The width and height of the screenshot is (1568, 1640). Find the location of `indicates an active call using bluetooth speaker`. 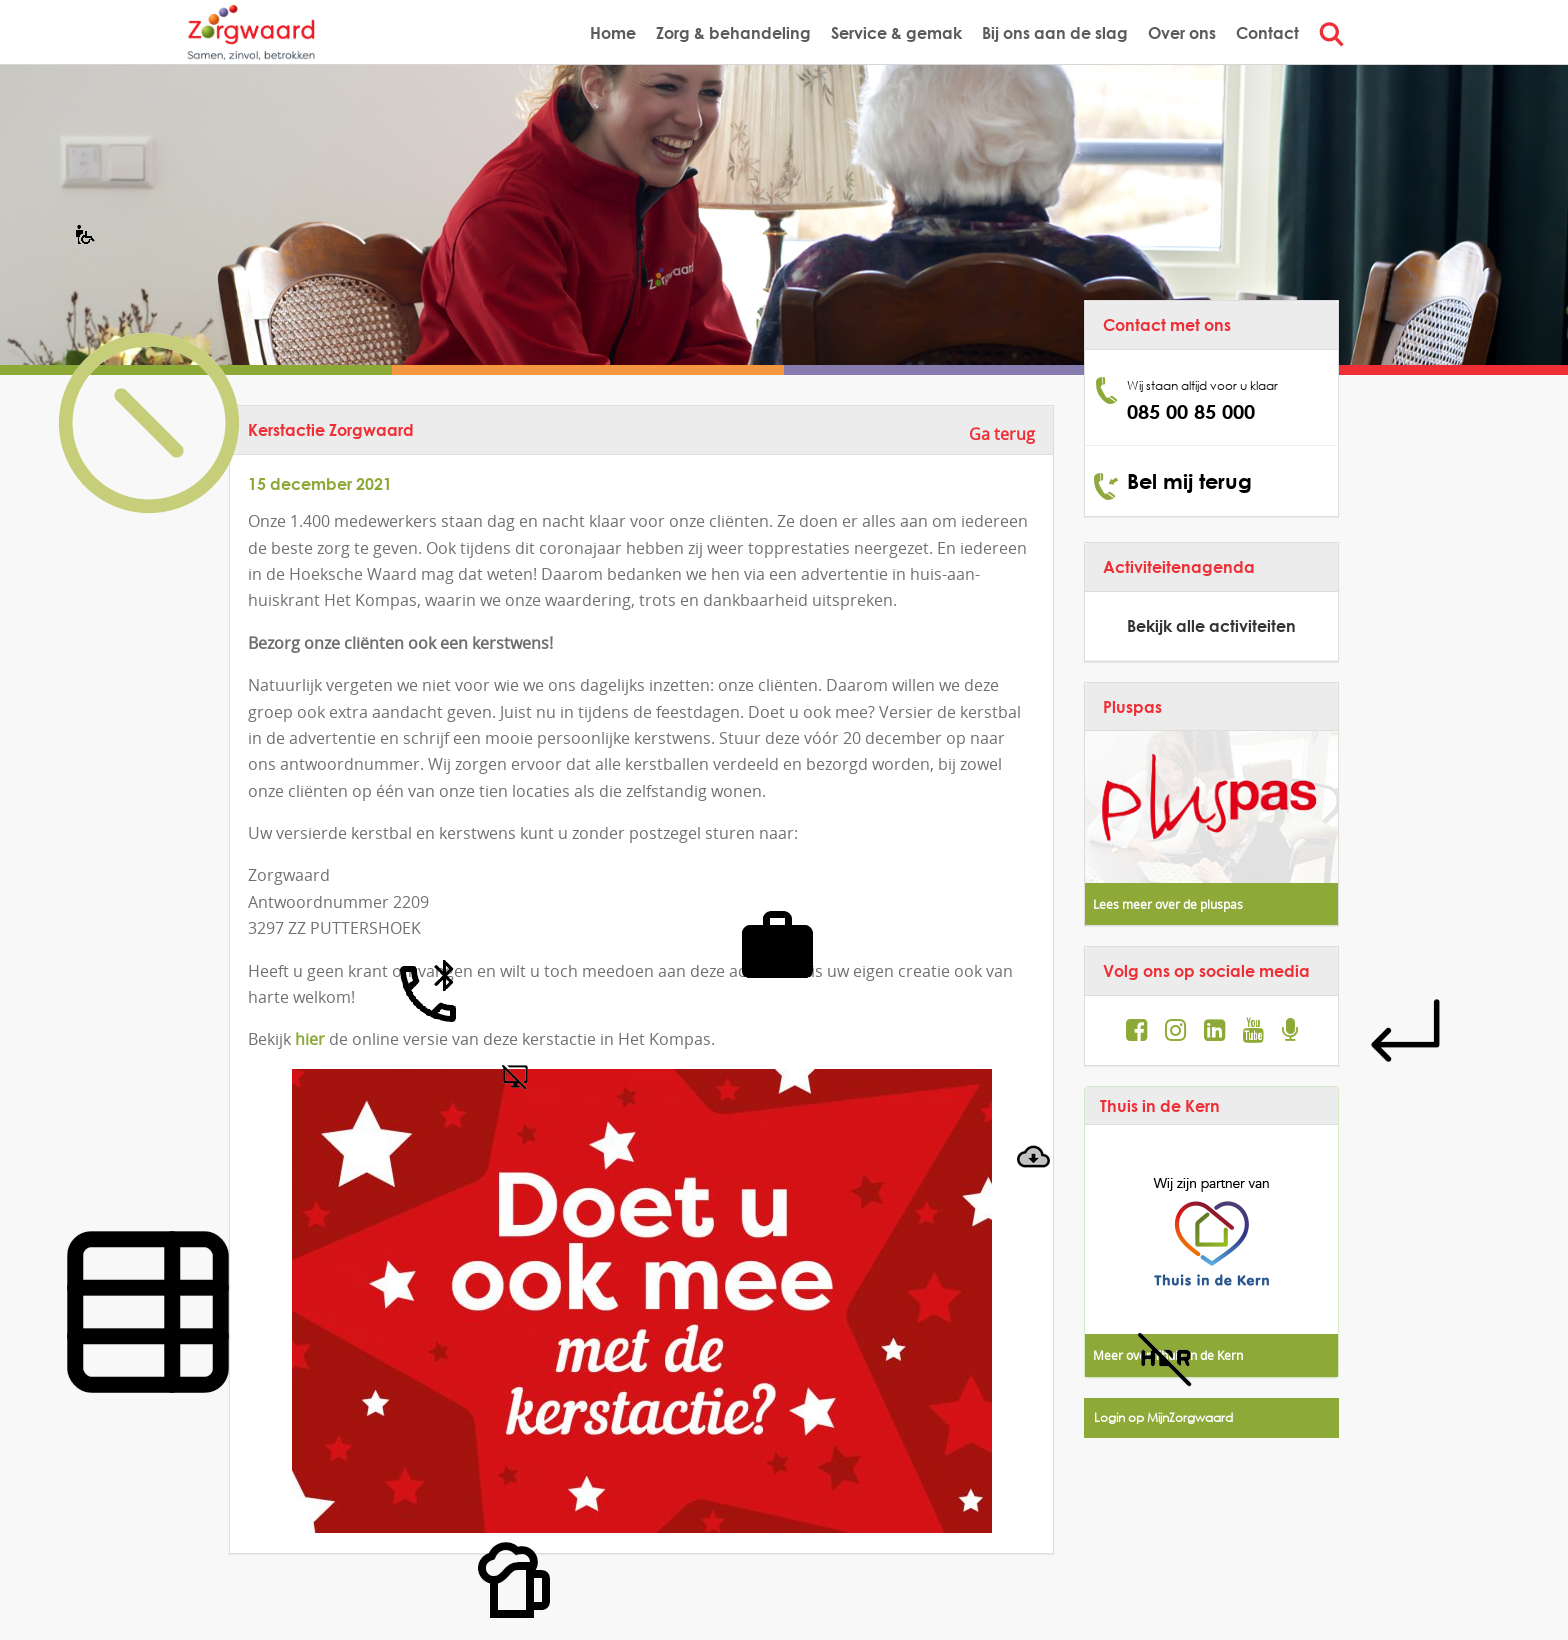

indicates an active call using bluetooth speaker is located at coordinates (428, 994).